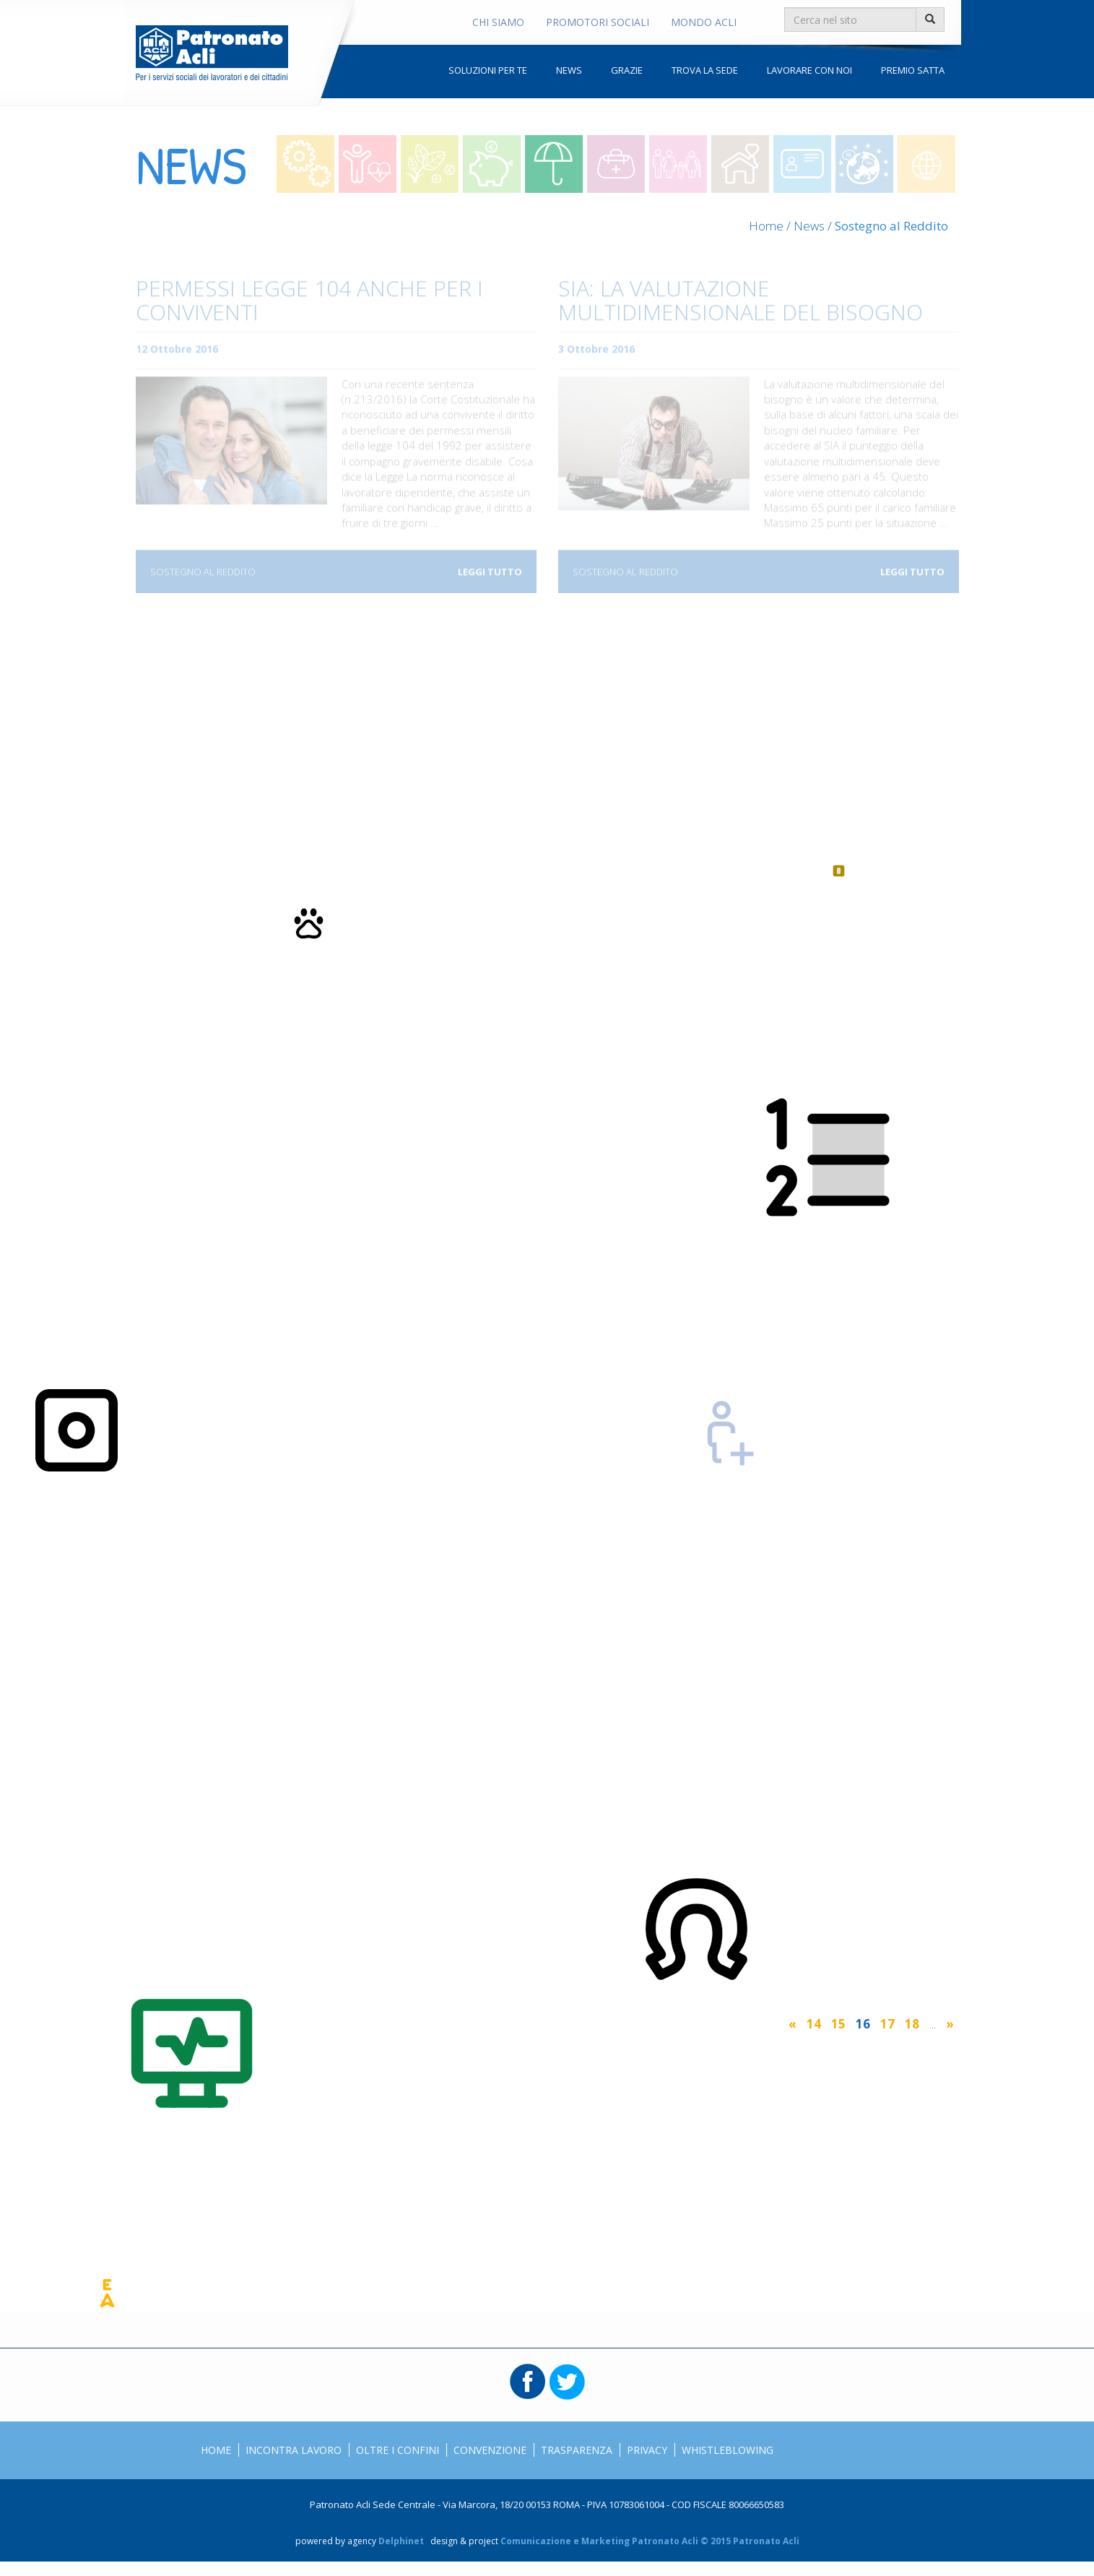 This screenshot has width=1094, height=2576. Describe the element at coordinates (107, 2293) in the screenshot. I see `navigate east direction` at that location.